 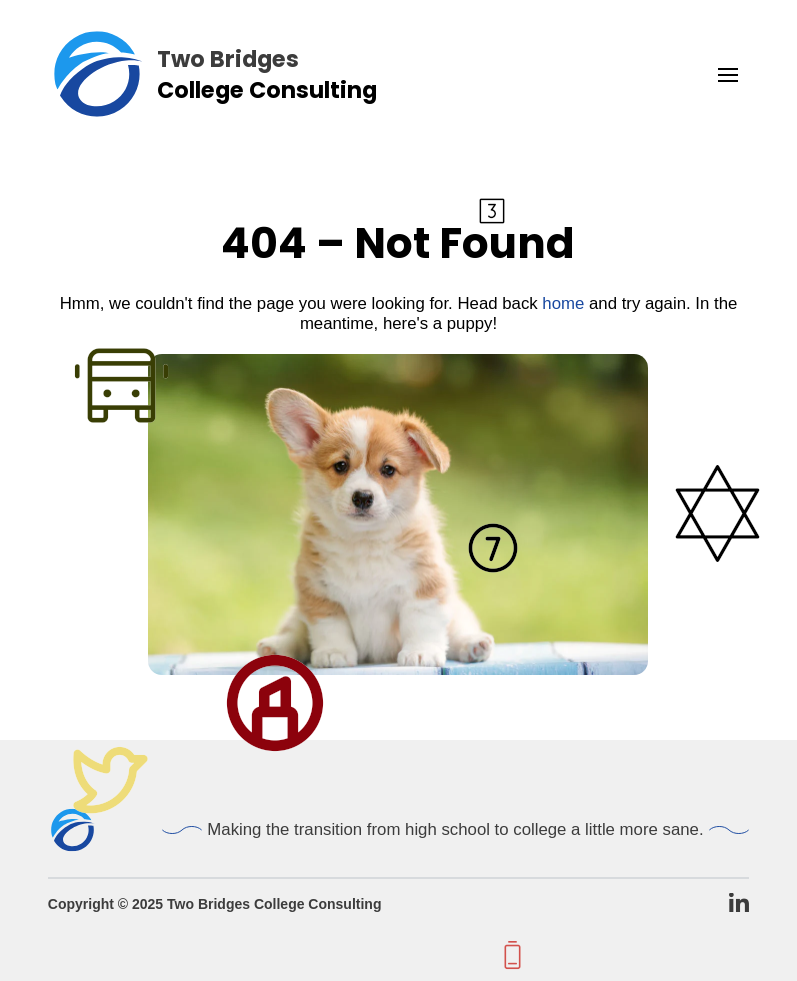 What do you see at coordinates (493, 548) in the screenshot?
I see `indicates step 7 in a numbered sequence` at bounding box center [493, 548].